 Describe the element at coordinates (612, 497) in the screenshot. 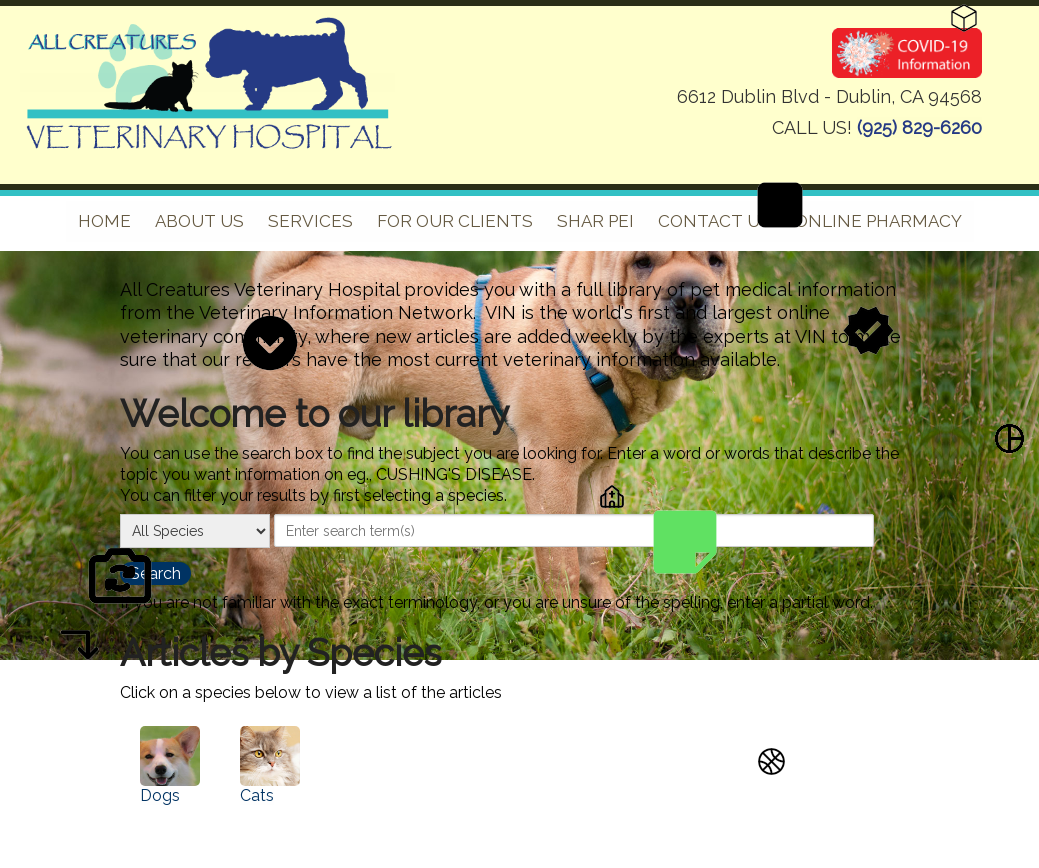

I see `view nearby churches or places of worship` at that location.